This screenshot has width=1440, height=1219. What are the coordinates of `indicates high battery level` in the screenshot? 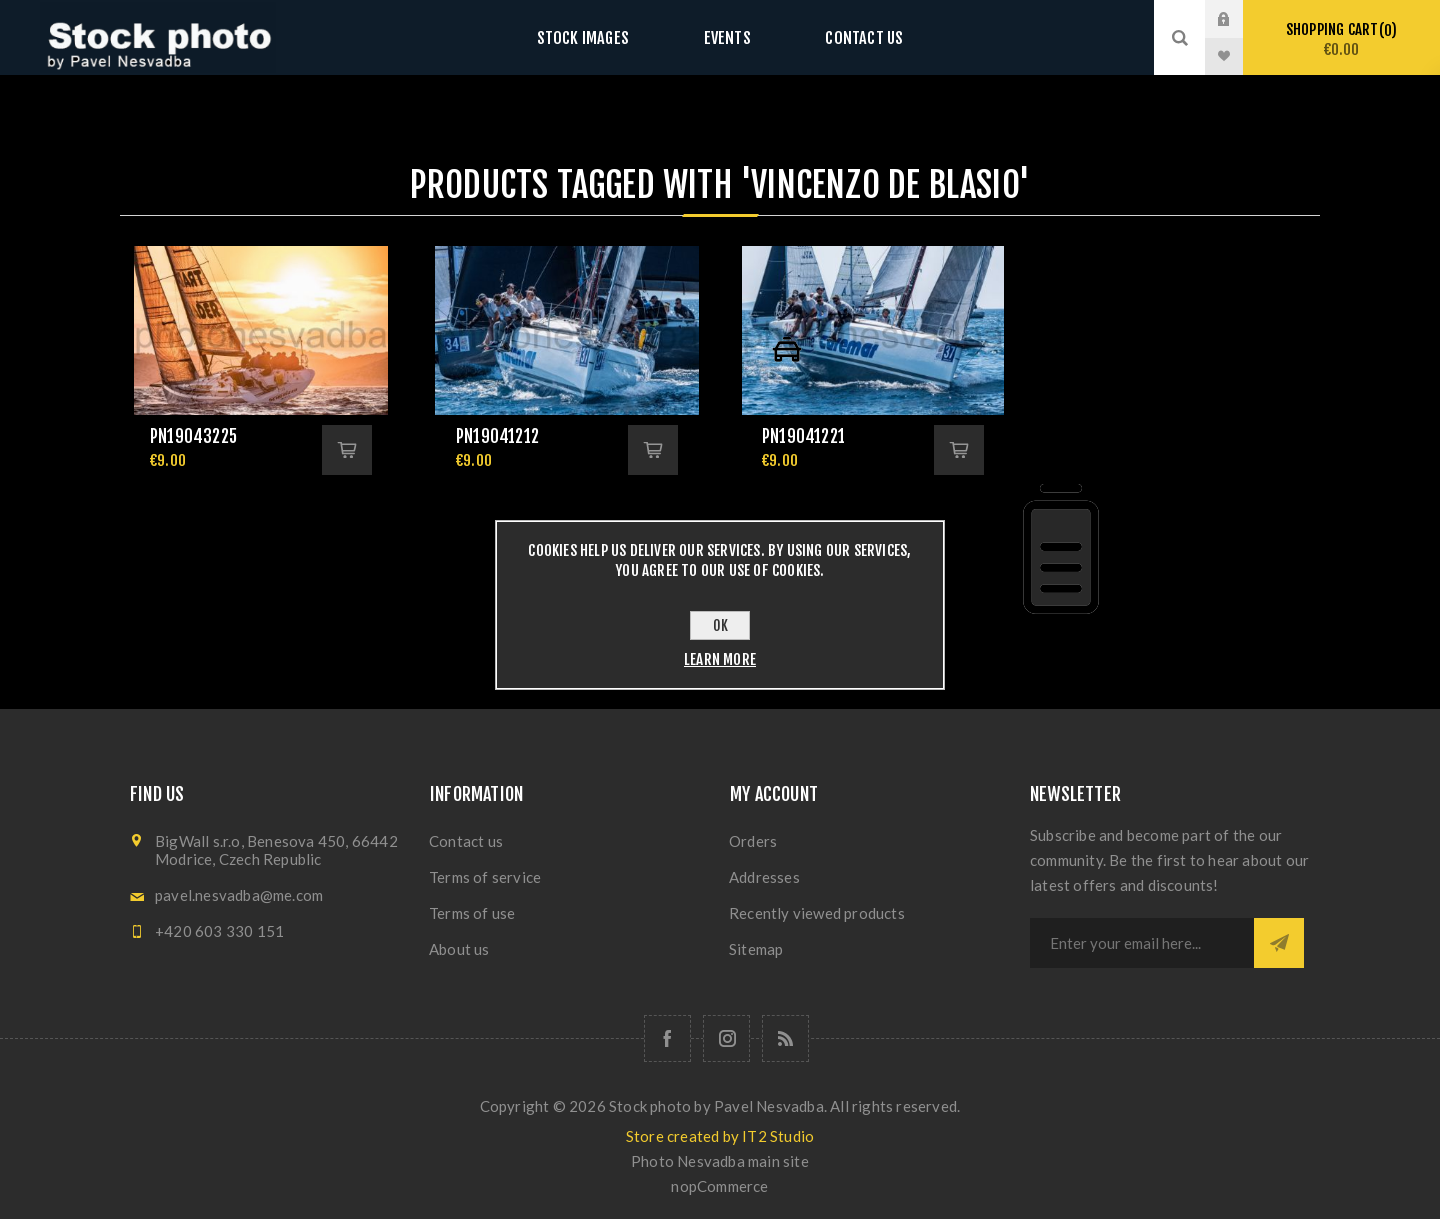 It's located at (1061, 551).